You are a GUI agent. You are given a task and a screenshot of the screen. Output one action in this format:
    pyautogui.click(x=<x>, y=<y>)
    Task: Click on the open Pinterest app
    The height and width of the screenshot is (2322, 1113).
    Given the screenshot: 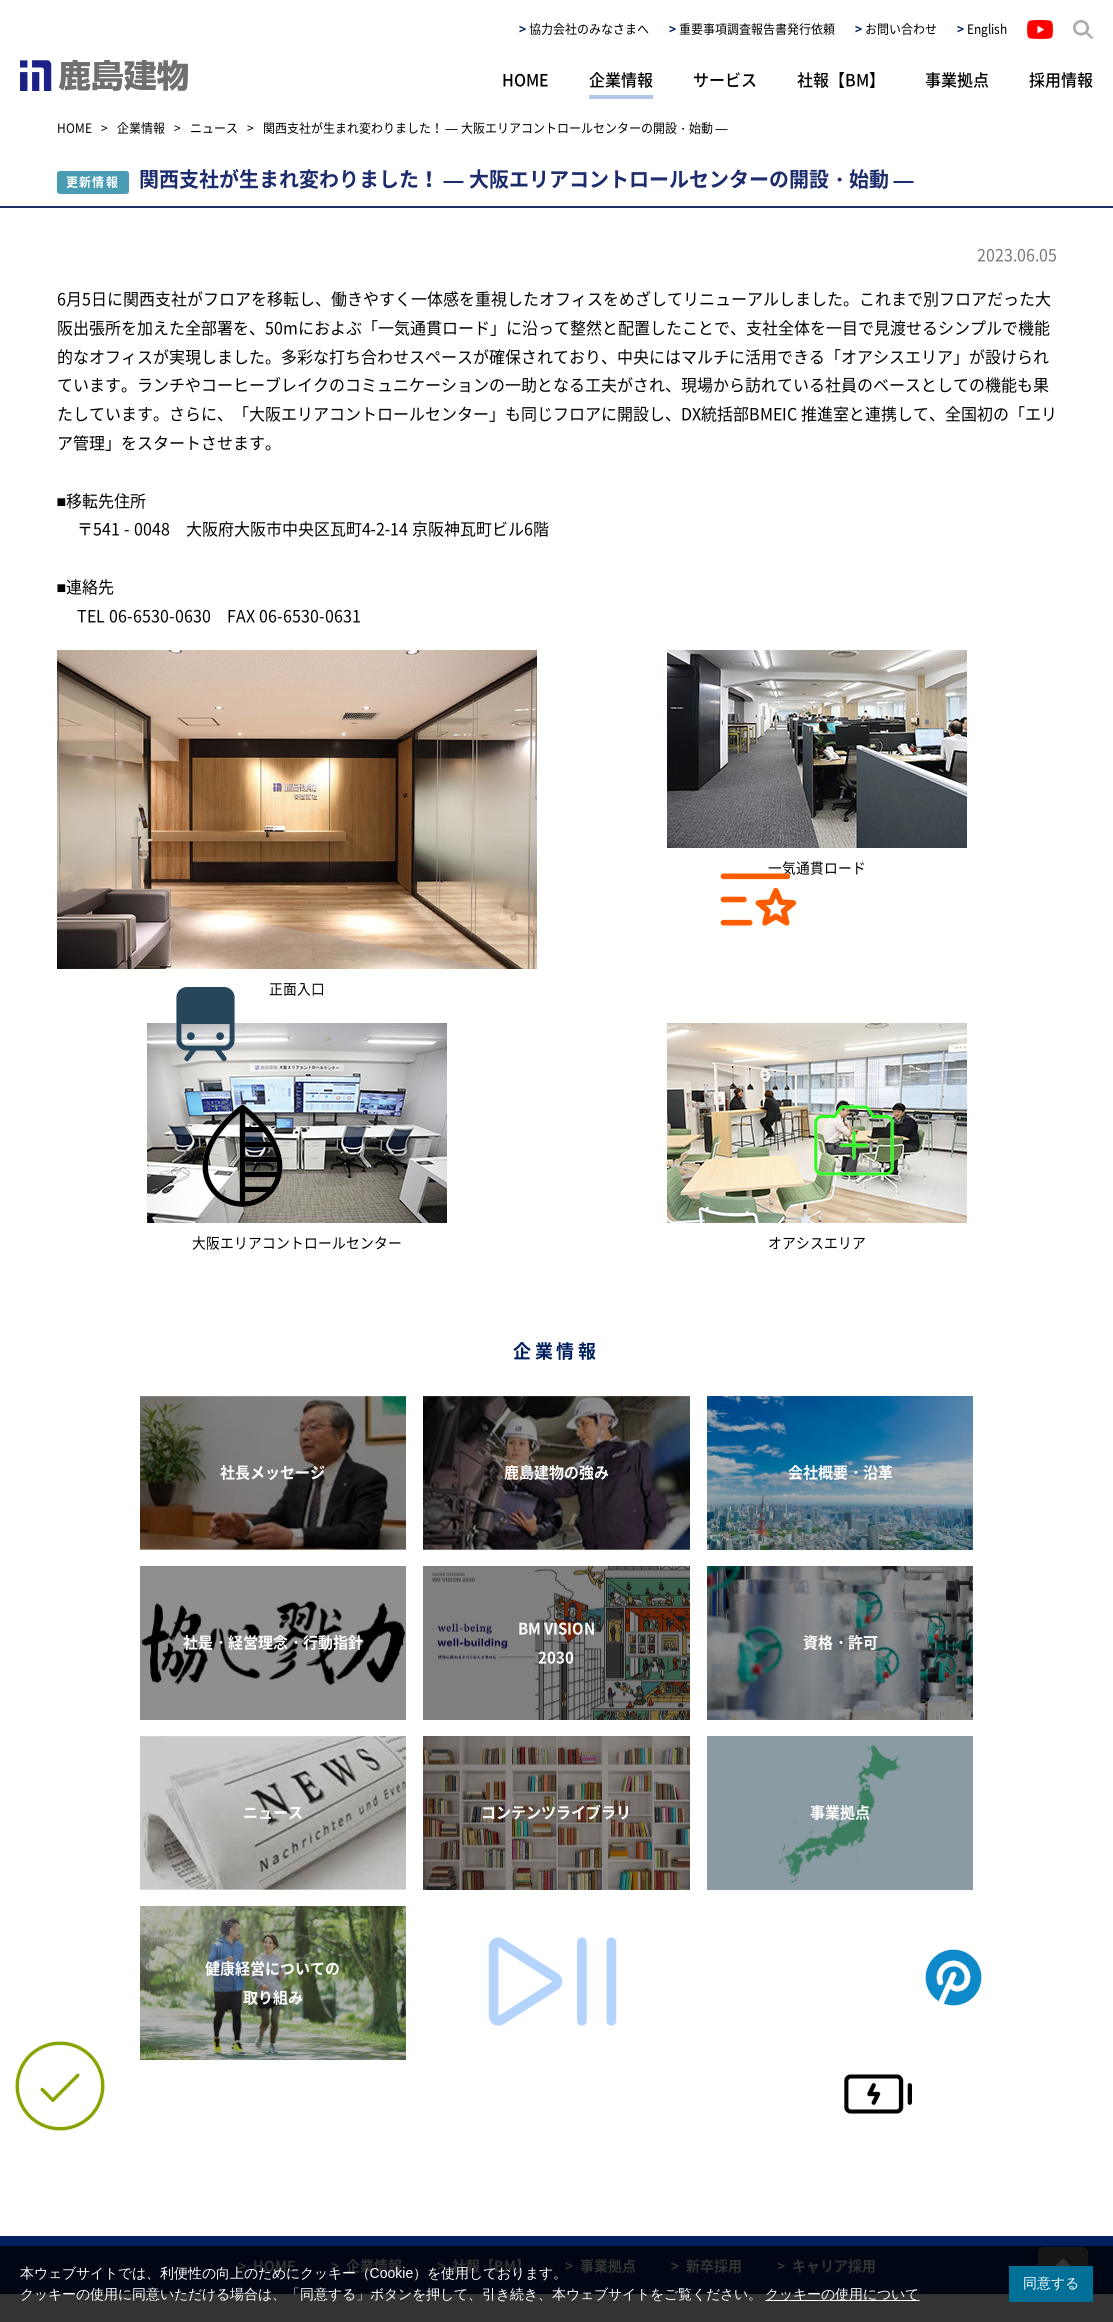 What is the action you would take?
    pyautogui.click(x=953, y=1977)
    